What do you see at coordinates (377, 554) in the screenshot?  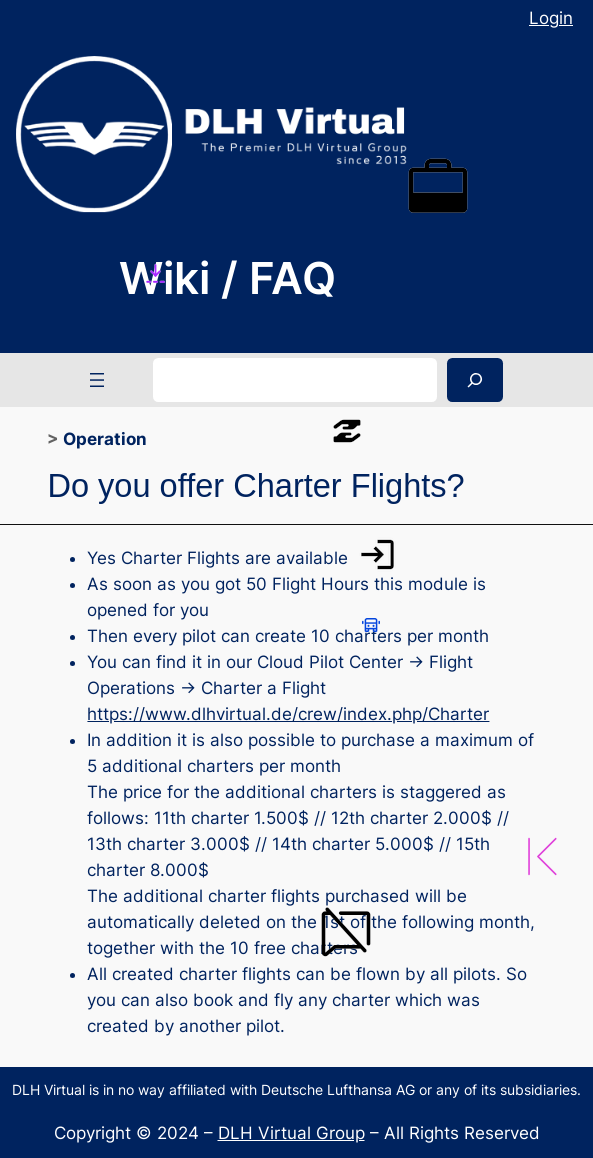 I see `sign in to your account` at bounding box center [377, 554].